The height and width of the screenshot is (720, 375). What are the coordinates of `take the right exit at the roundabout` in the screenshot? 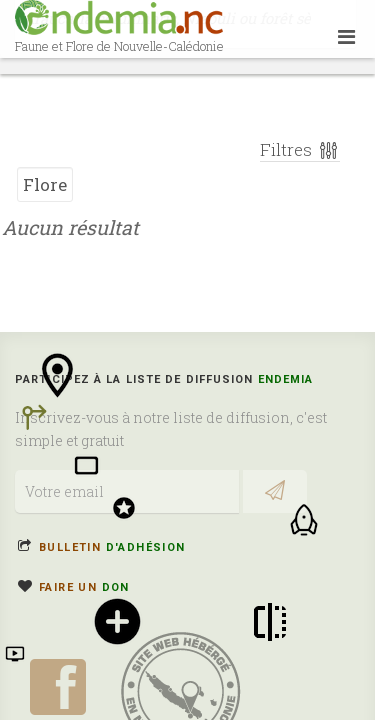 It's located at (33, 418).